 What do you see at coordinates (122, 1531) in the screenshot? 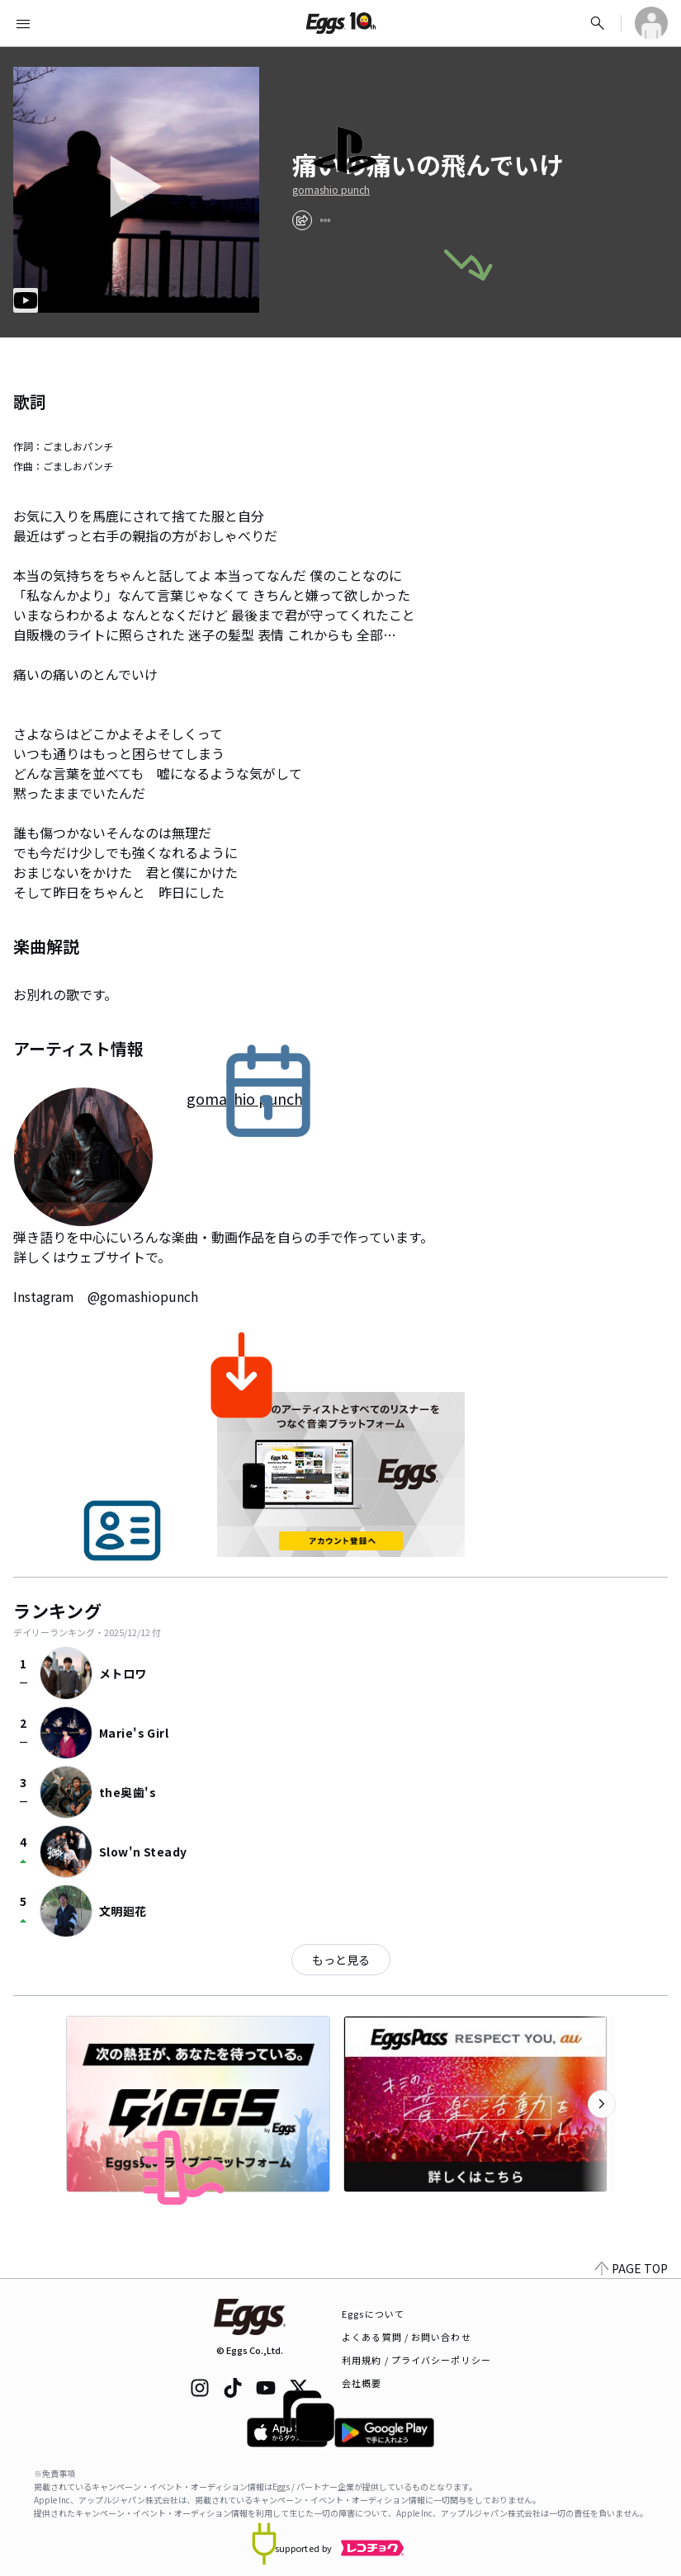
I see `view your profile or identification details` at bounding box center [122, 1531].